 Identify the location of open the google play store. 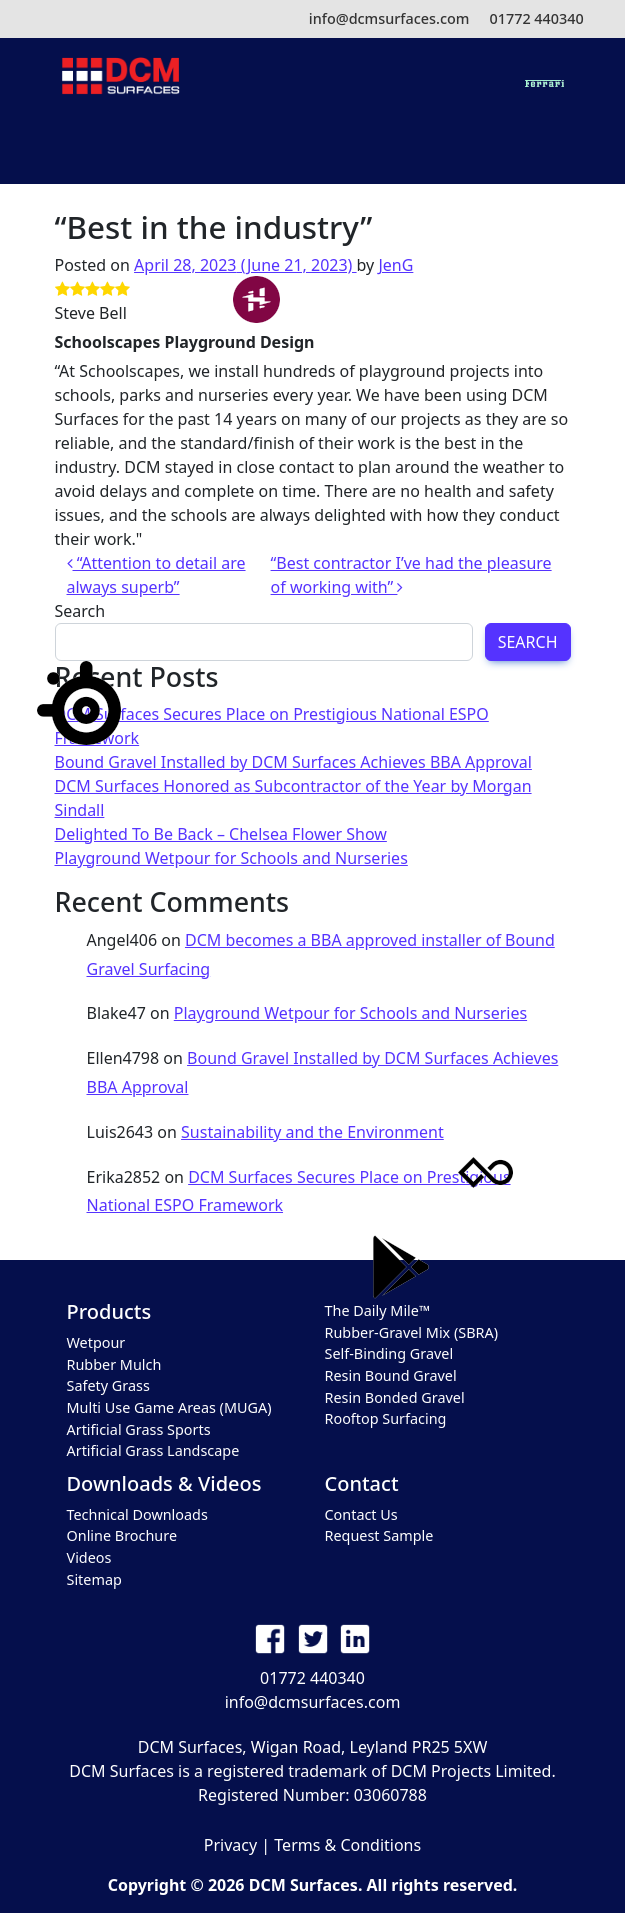
(401, 1267).